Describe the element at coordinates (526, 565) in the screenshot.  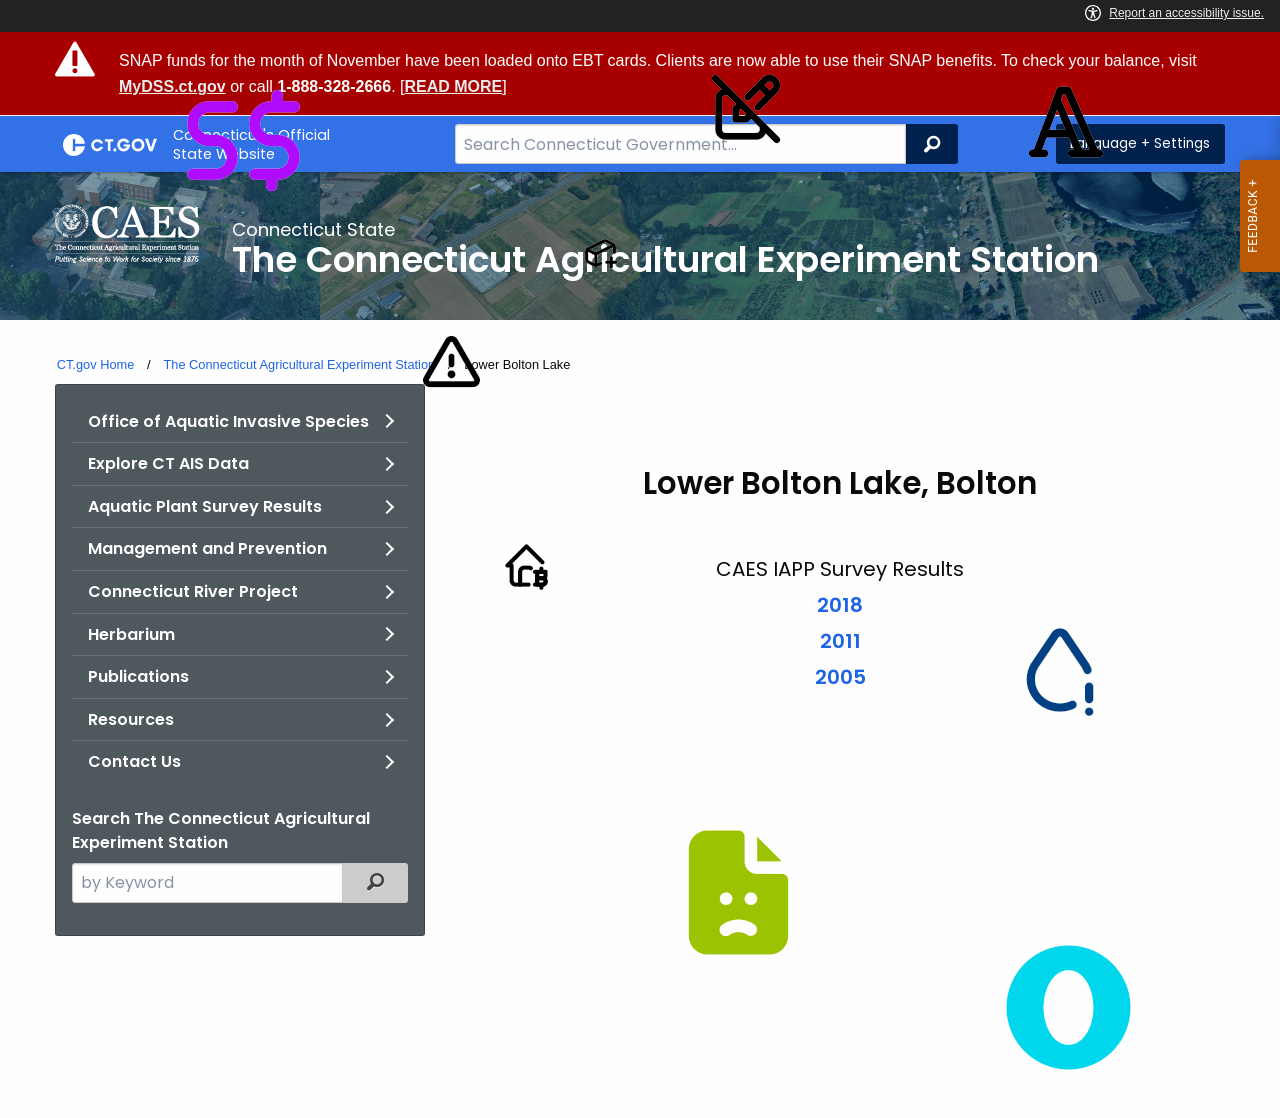
I see `access bitcoin wallet or crypto home dashboard` at that location.